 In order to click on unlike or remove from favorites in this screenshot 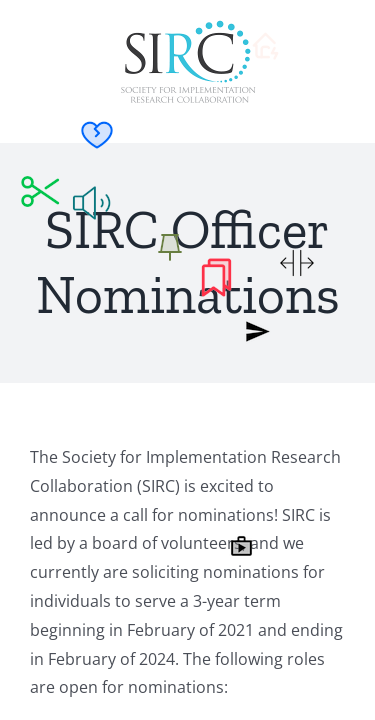, I will do `click(97, 134)`.